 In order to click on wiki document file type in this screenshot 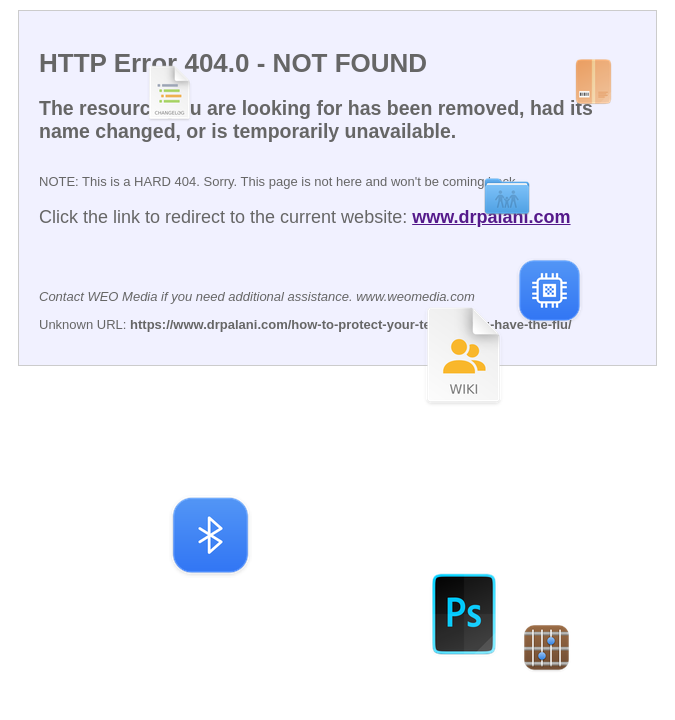, I will do `click(463, 356)`.